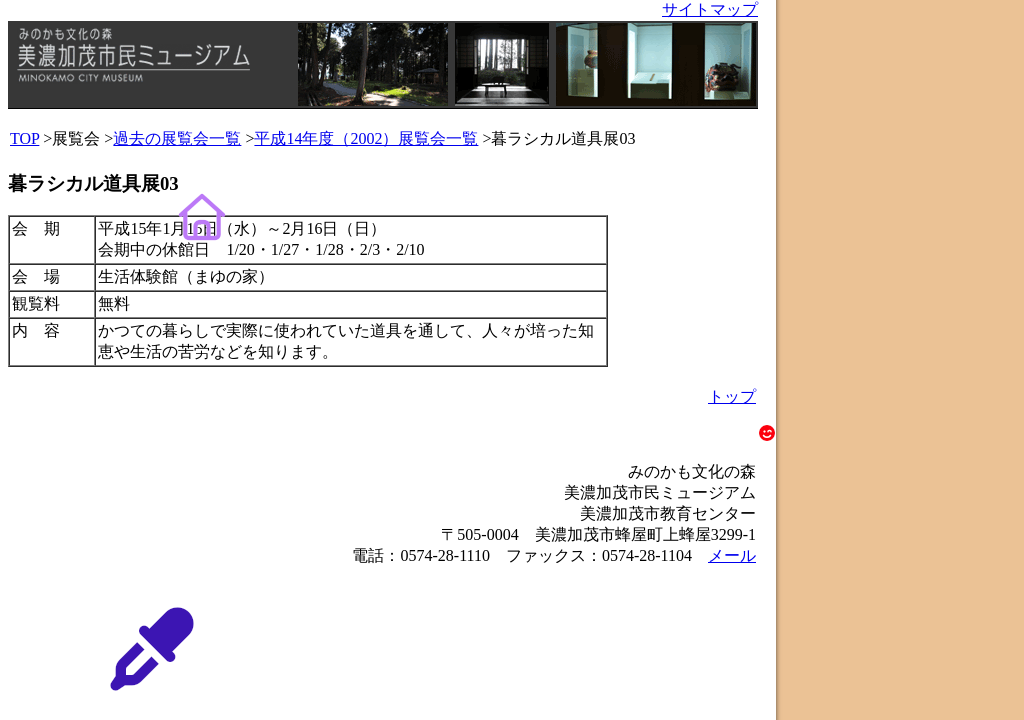  What do you see at coordinates (202, 217) in the screenshot?
I see `navigate to home screen` at bounding box center [202, 217].